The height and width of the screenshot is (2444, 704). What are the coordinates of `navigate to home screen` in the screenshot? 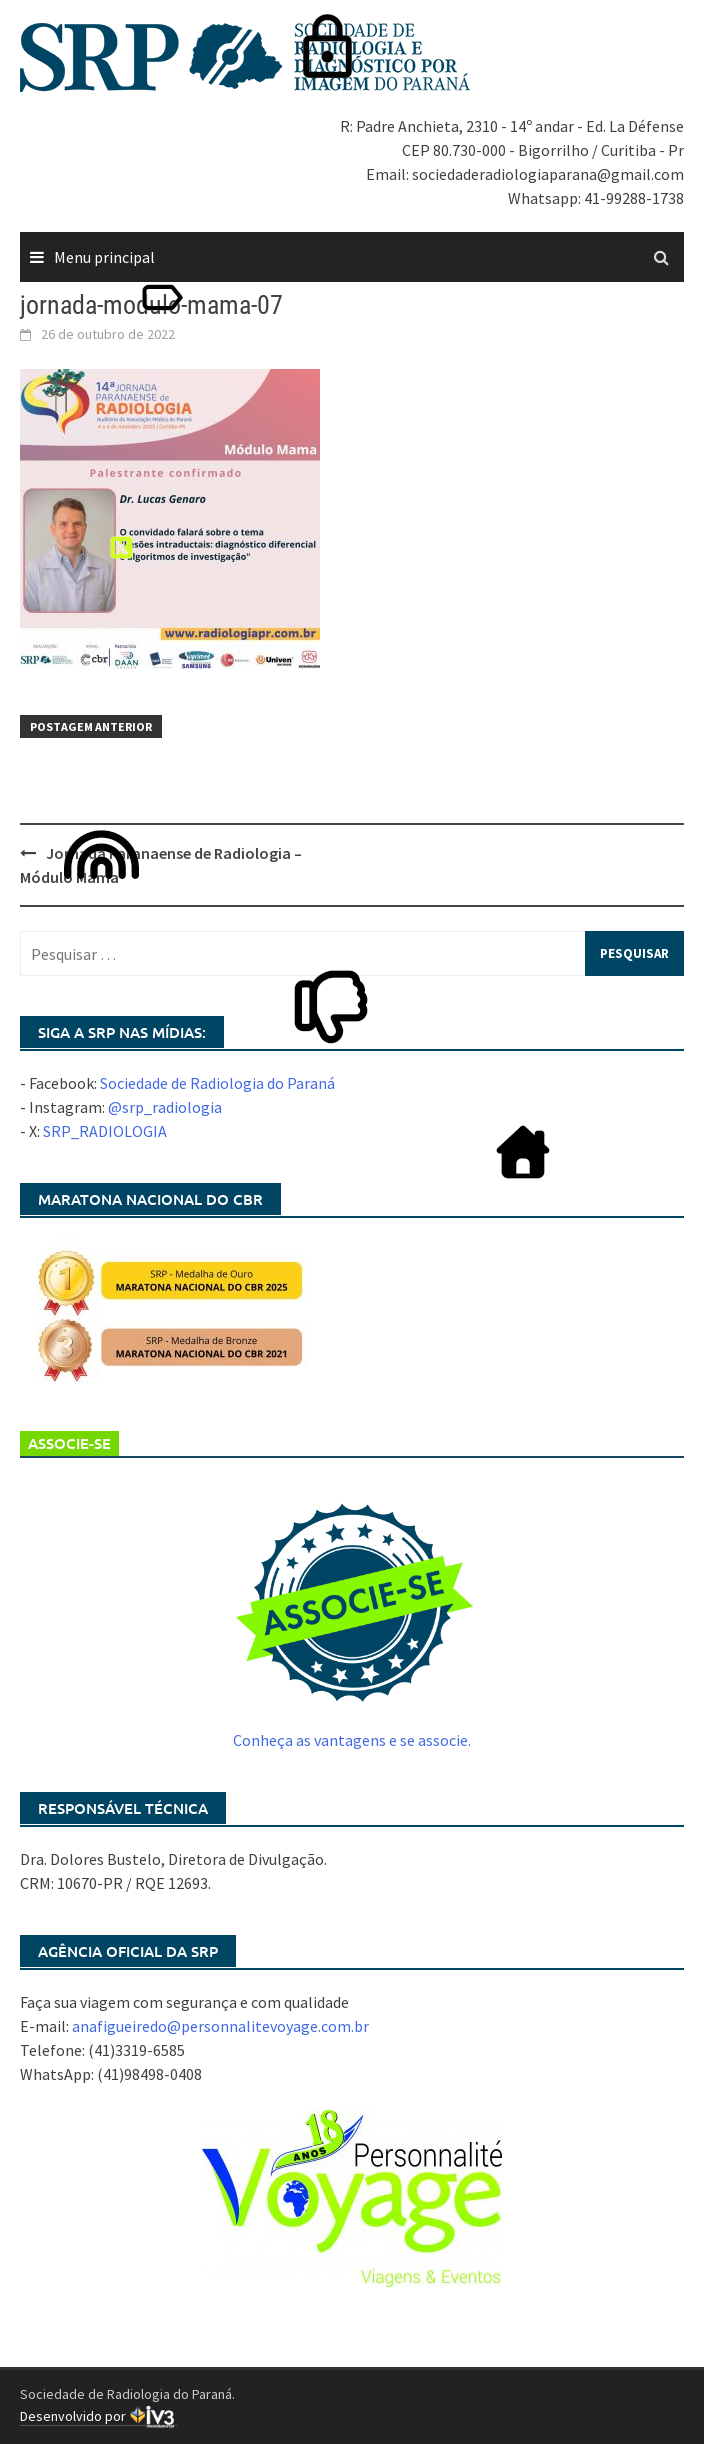 It's located at (523, 1152).